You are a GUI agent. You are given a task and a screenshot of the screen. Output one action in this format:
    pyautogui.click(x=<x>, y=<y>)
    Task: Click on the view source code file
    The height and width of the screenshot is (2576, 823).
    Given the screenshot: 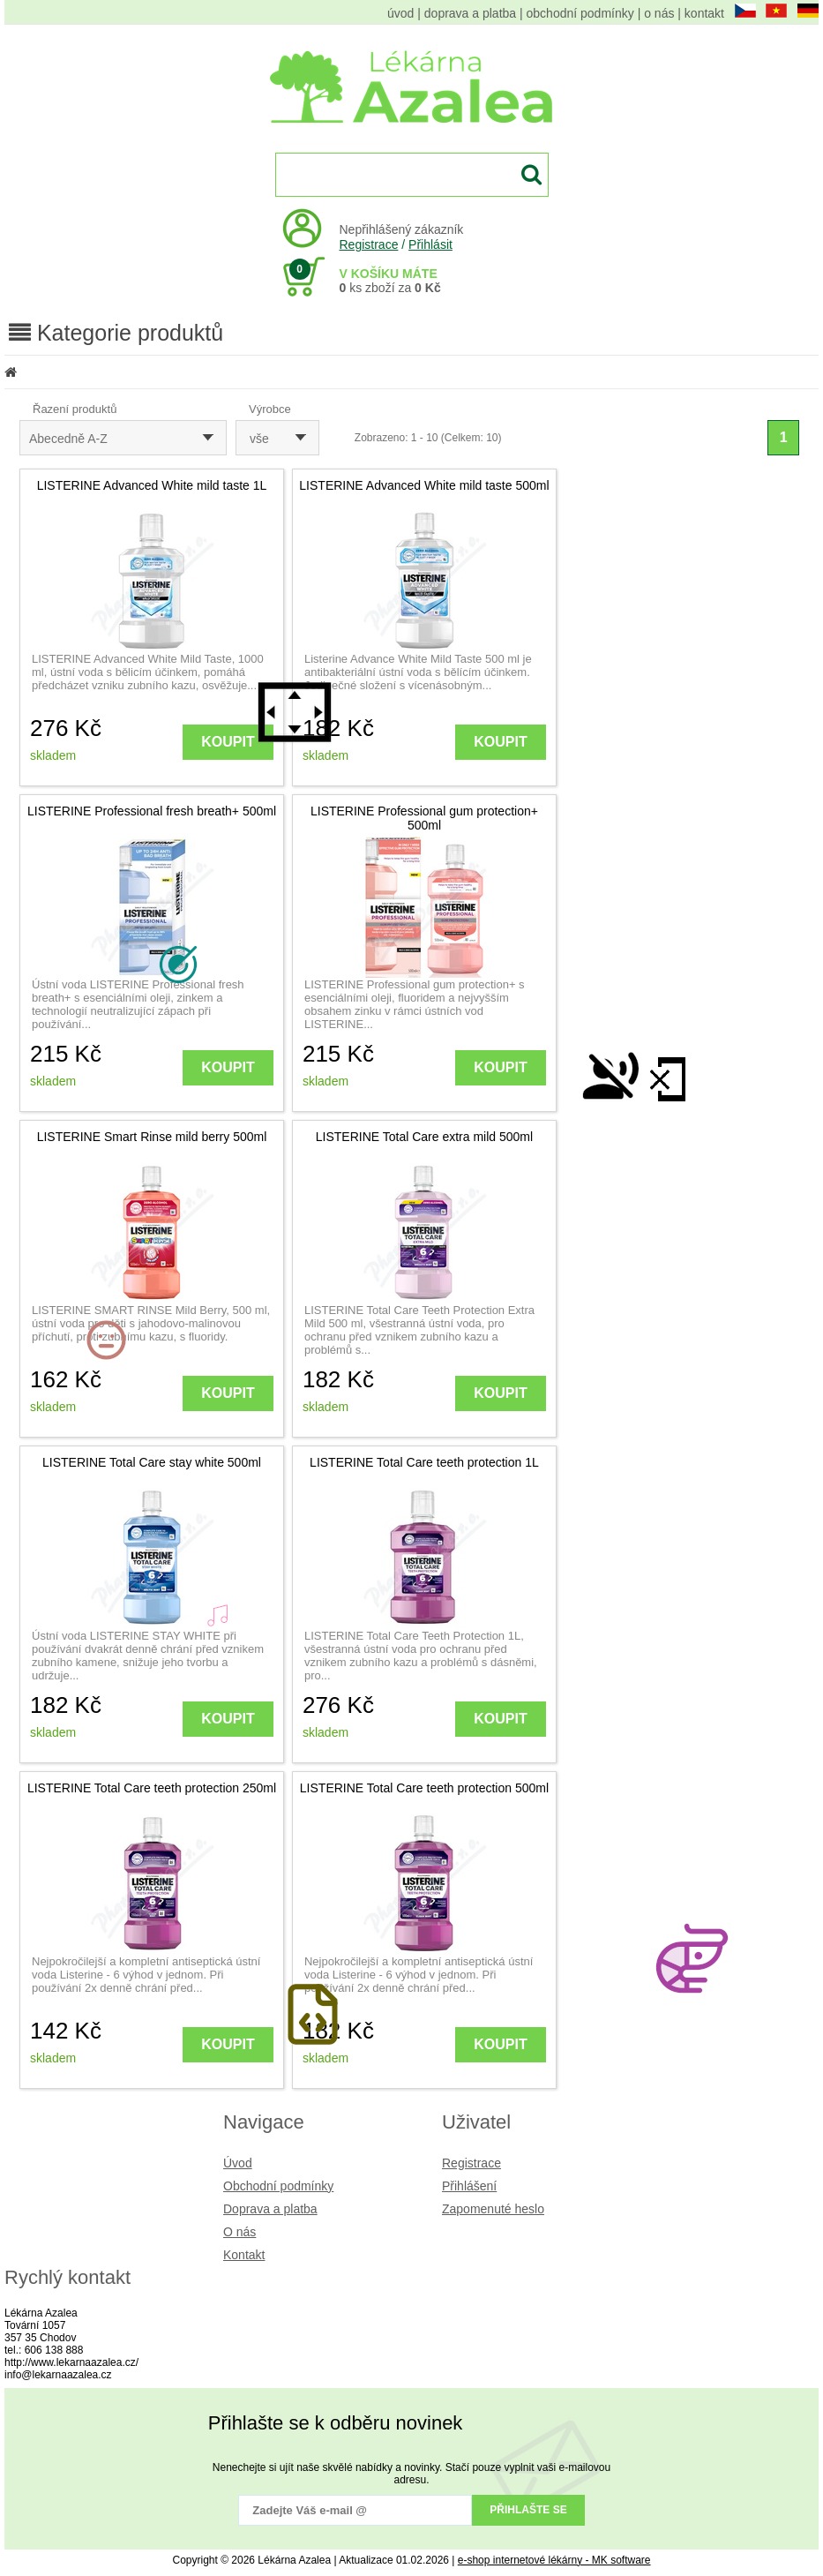 What is the action you would take?
    pyautogui.click(x=312, y=2014)
    